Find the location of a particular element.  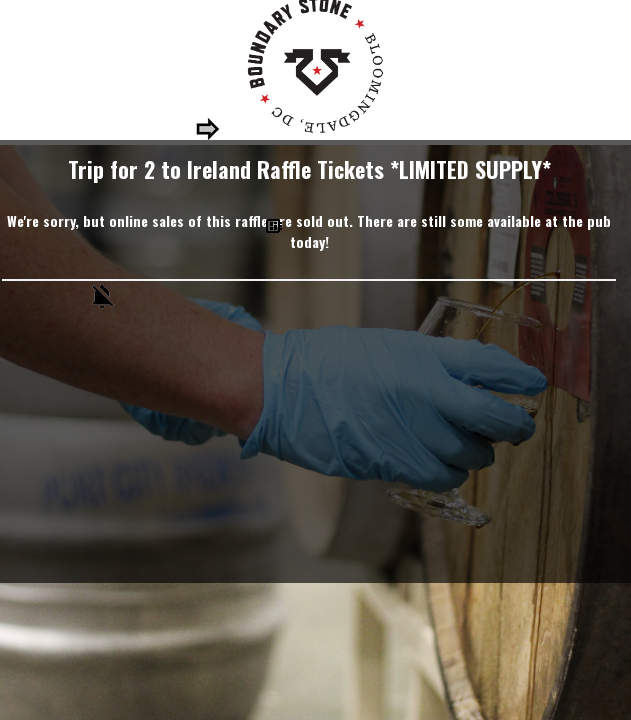

forward an email or message is located at coordinates (208, 129).